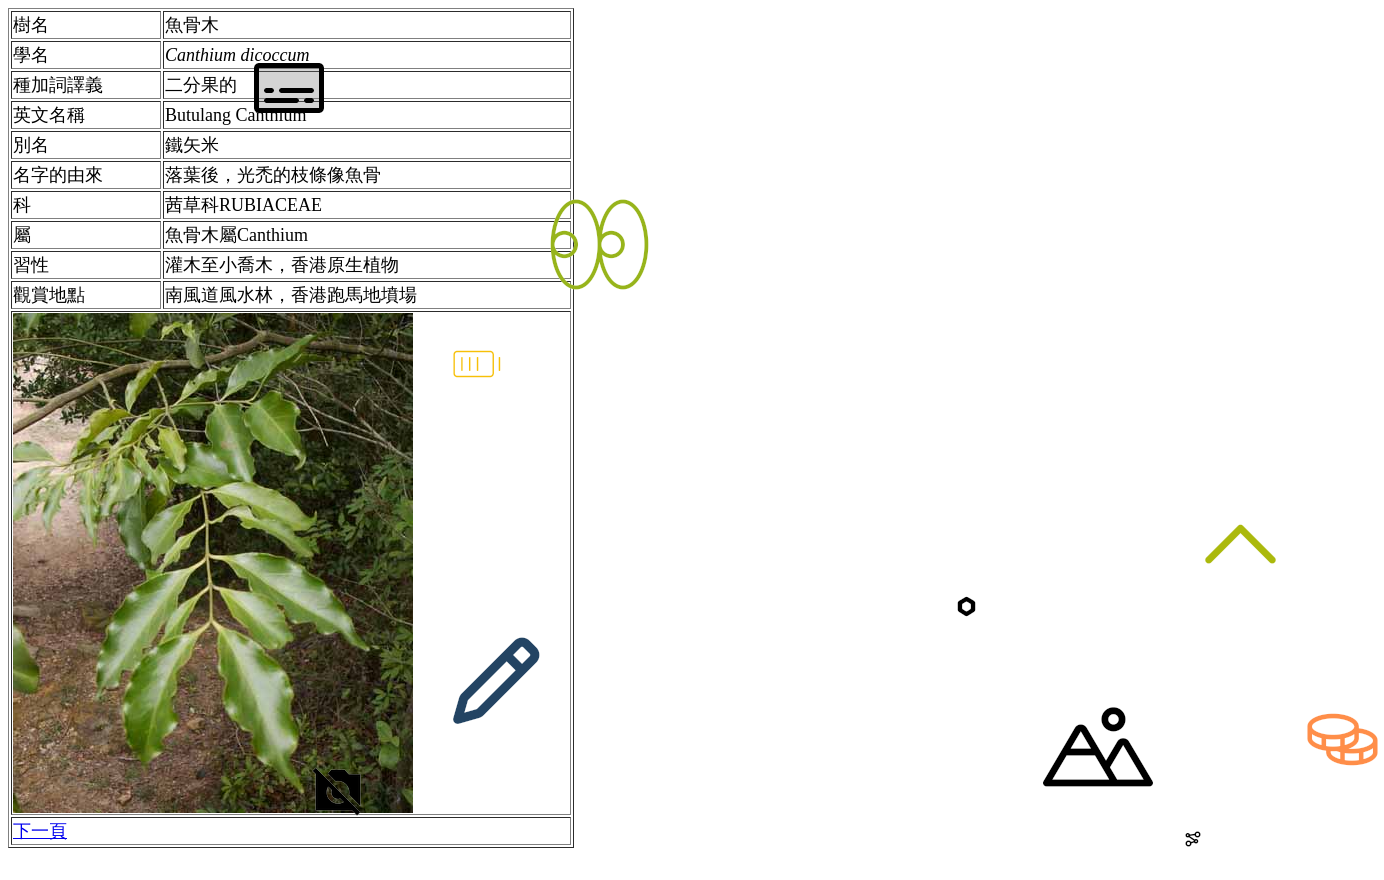 The width and height of the screenshot is (1384, 880). What do you see at coordinates (496, 681) in the screenshot?
I see `edit content or settings` at bounding box center [496, 681].